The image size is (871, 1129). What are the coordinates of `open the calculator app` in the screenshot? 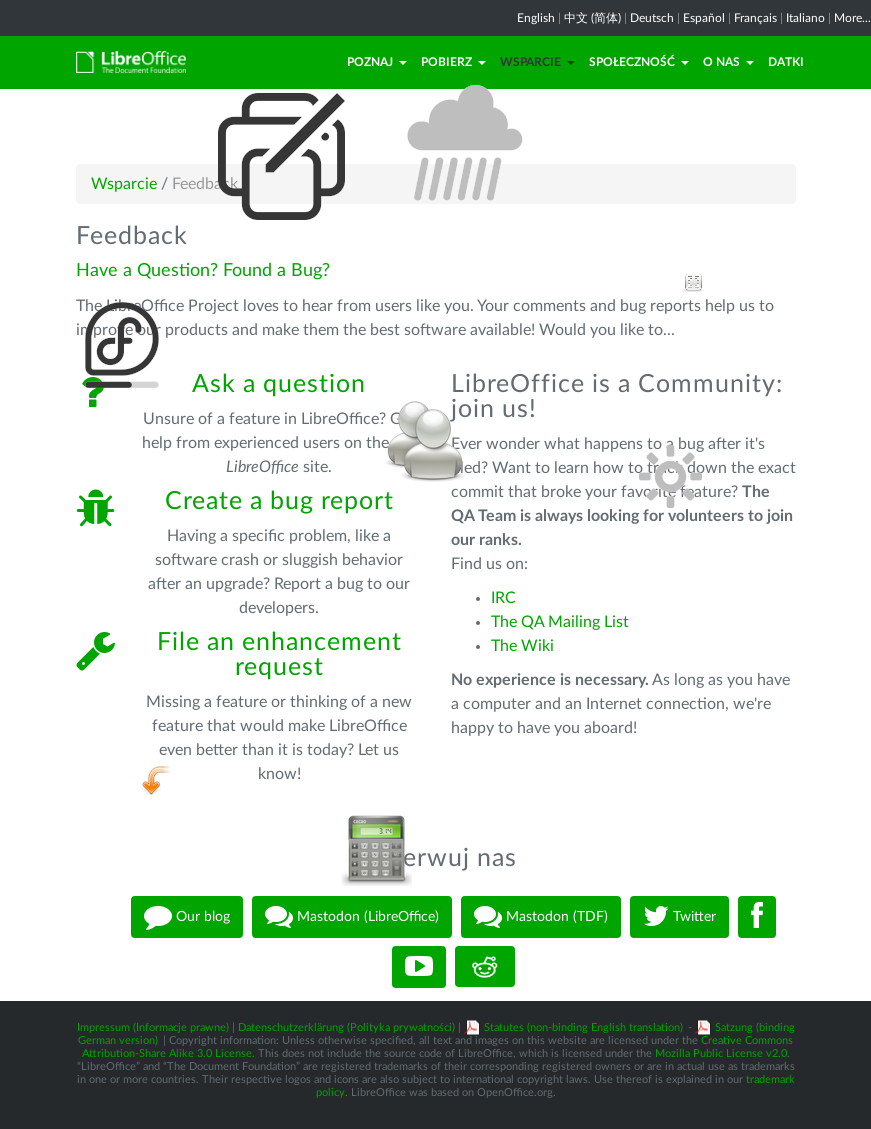 It's located at (376, 850).